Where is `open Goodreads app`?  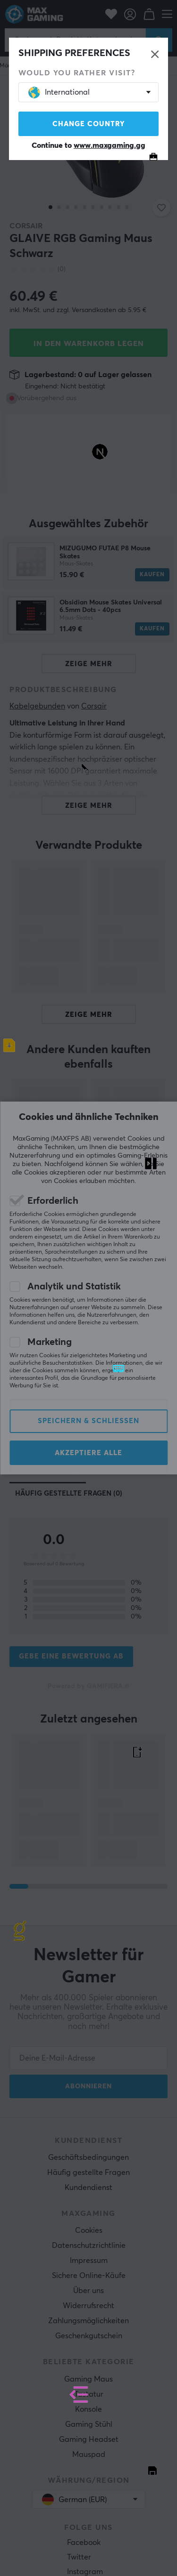 open Goodreads app is located at coordinates (20, 1931).